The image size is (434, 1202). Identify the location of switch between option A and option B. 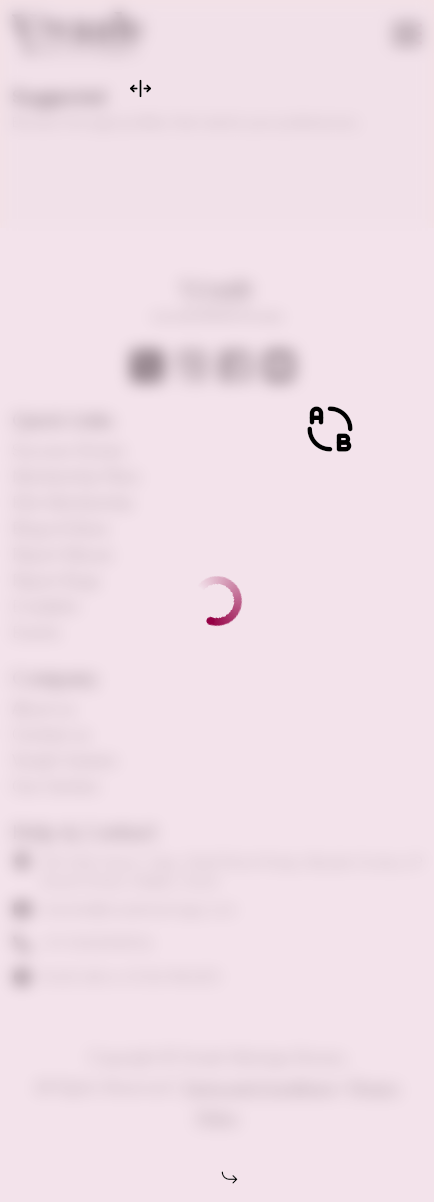
(330, 429).